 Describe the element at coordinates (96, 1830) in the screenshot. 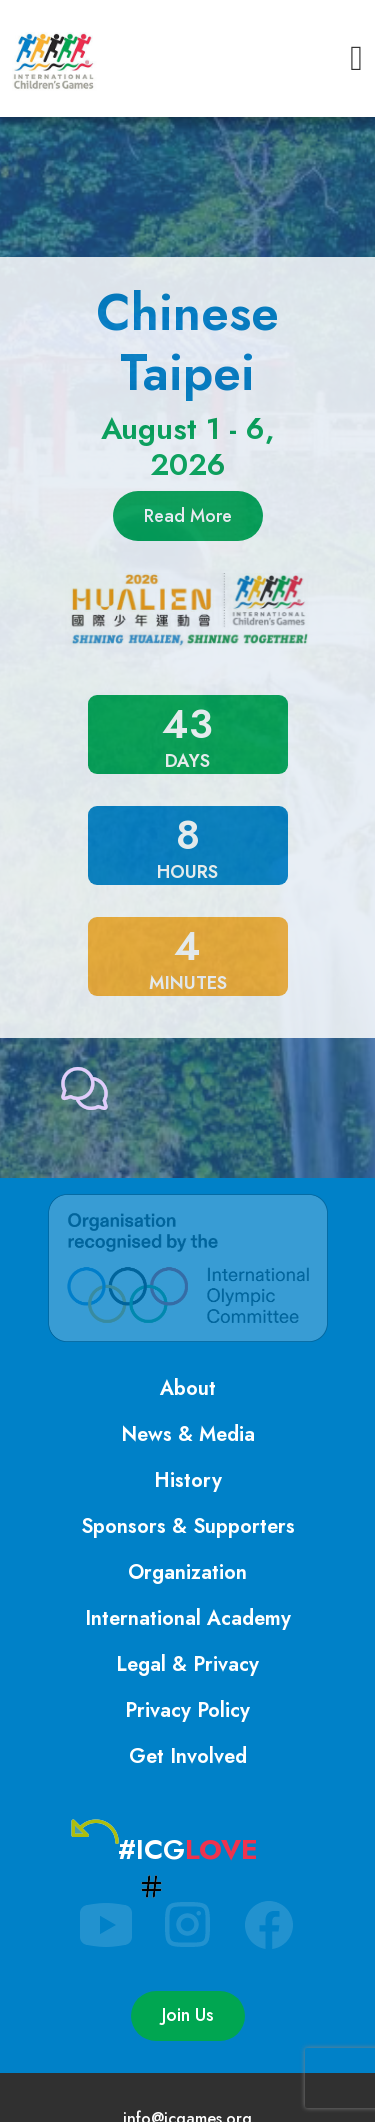

I see `undo previous action` at that location.